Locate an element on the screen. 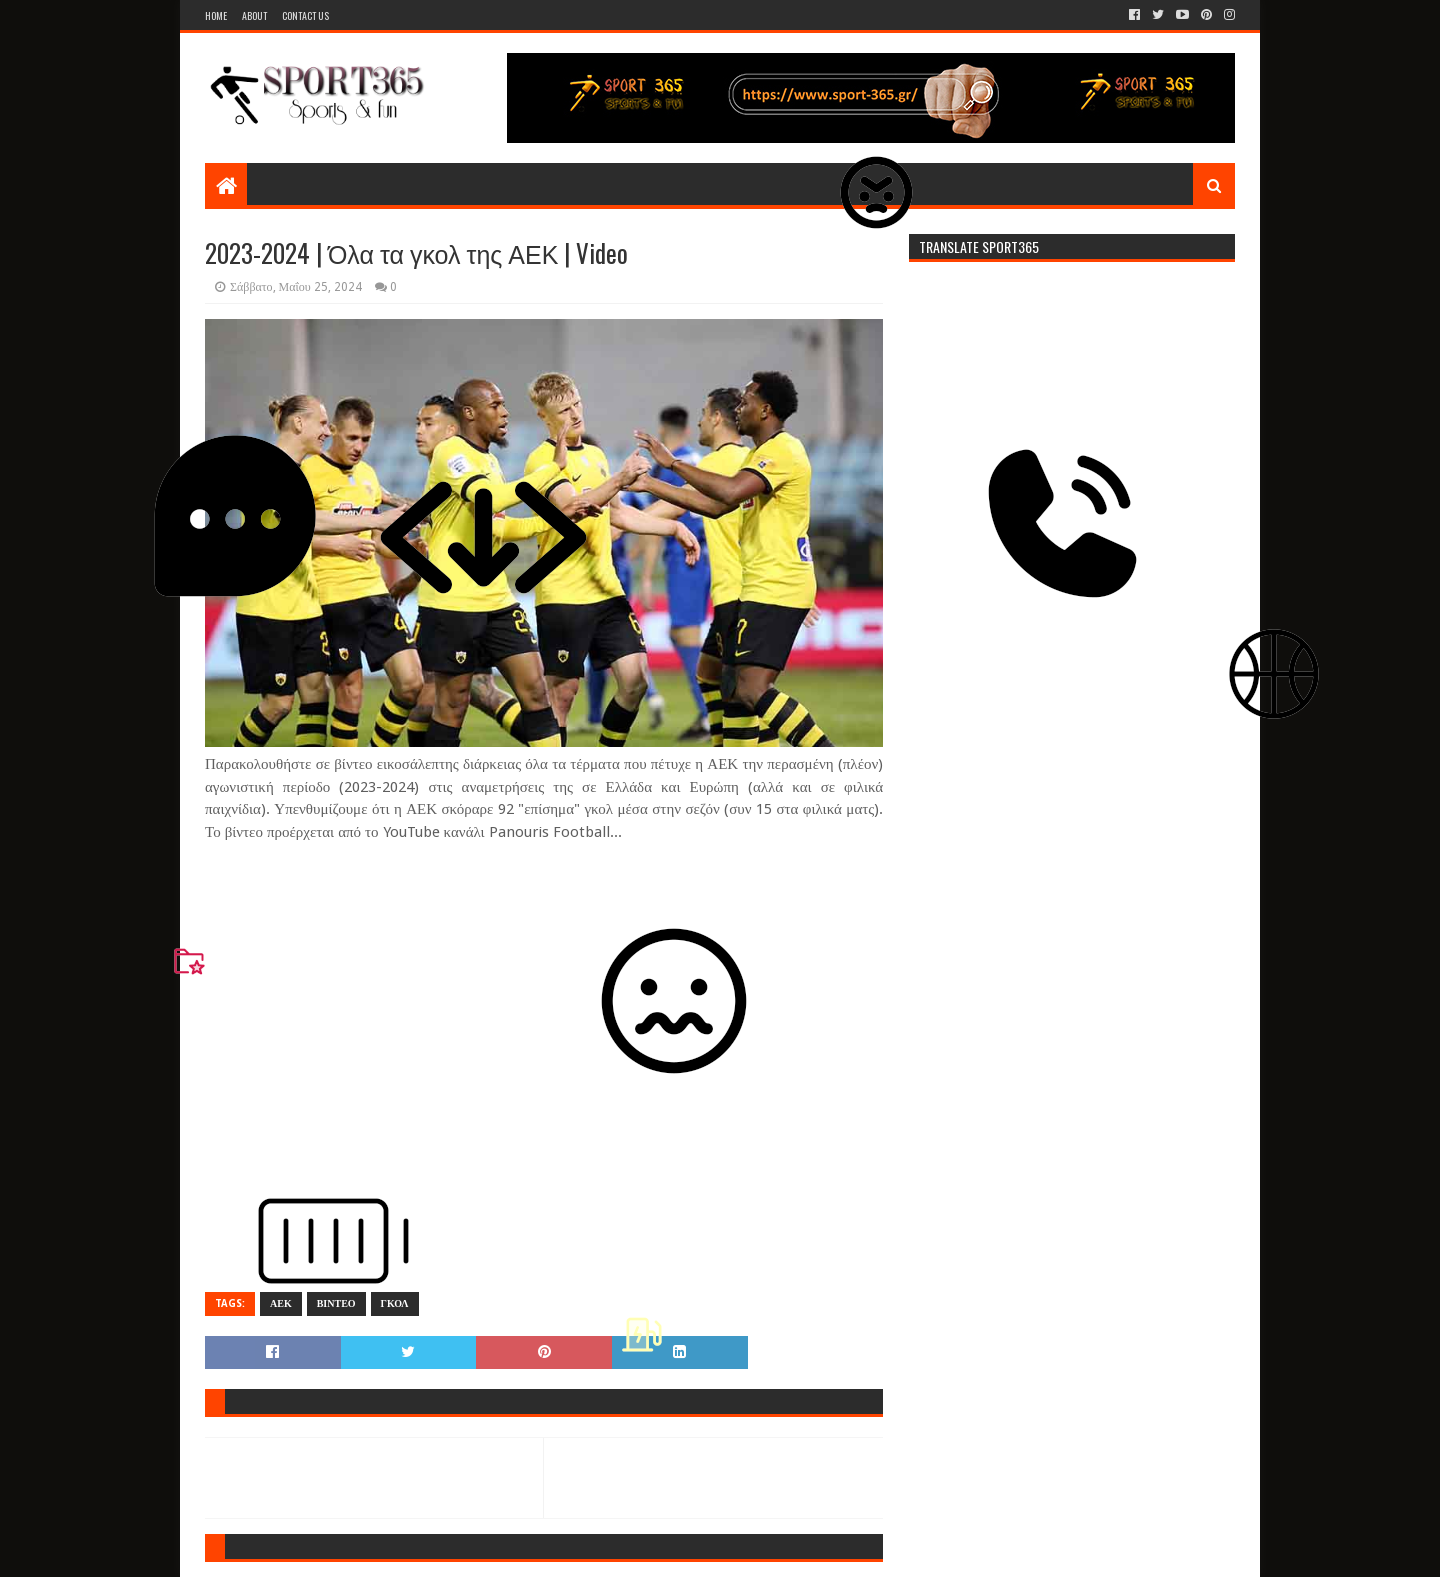  open chat or messaging is located at coordinates (232, 519).